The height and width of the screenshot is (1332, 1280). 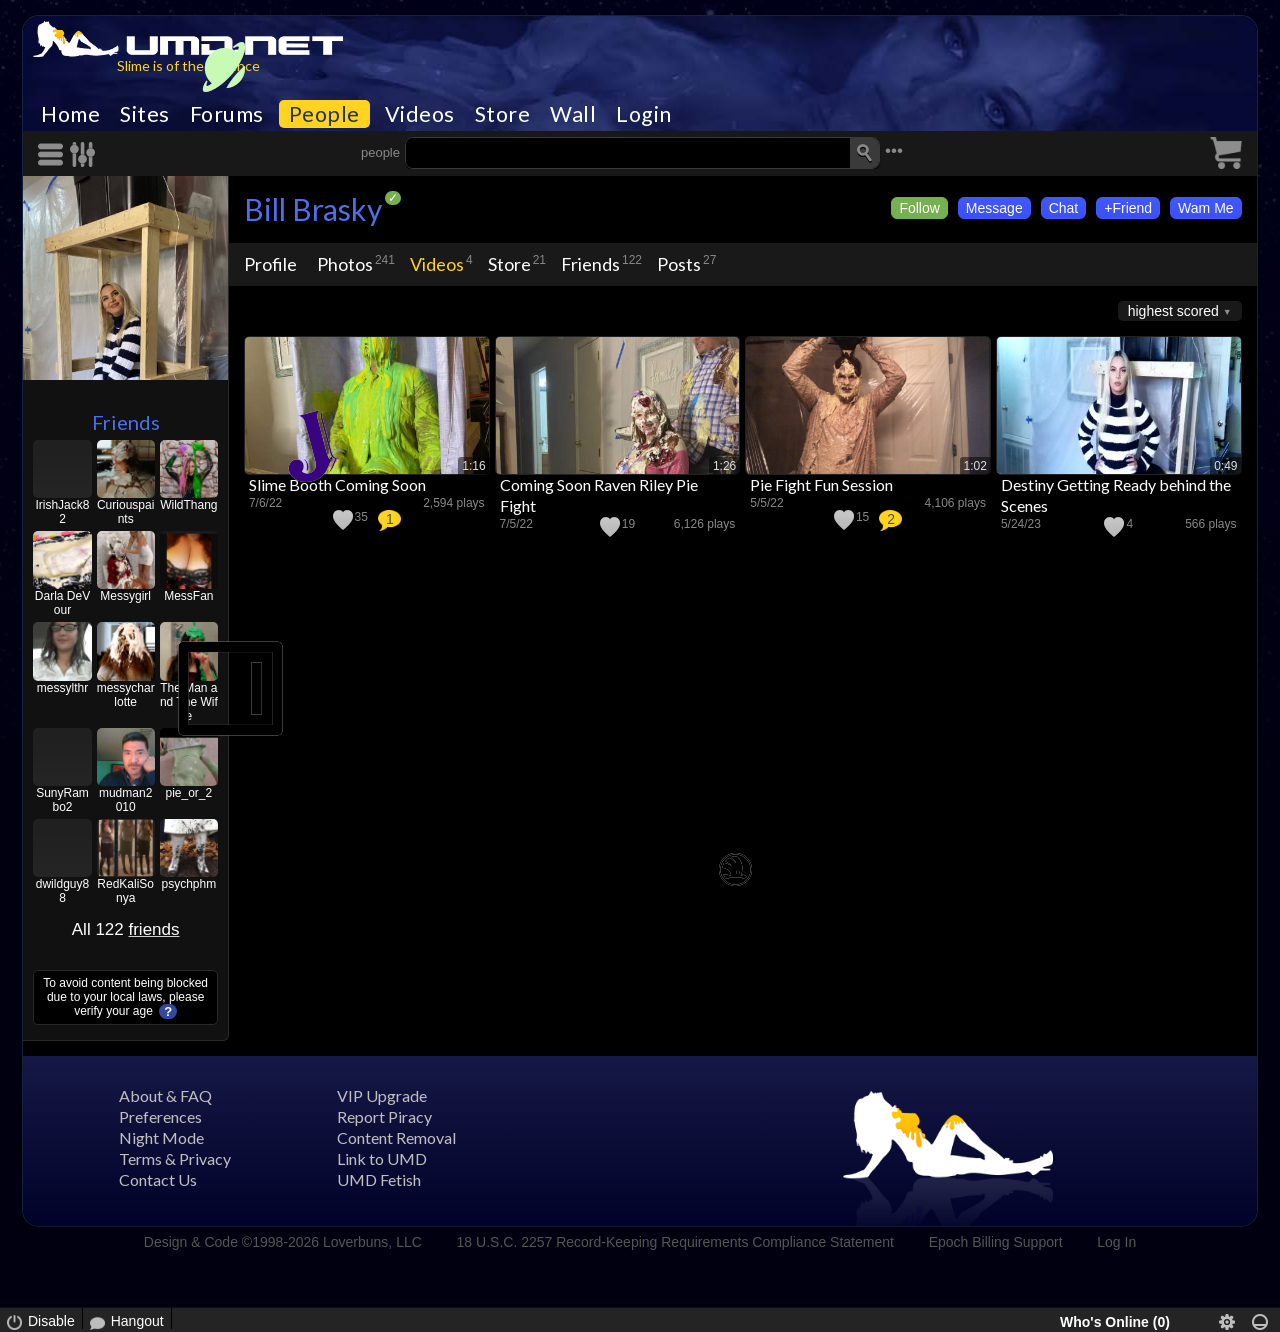 I want to click on switch to right sidebar layout, so click(x=230, y=688).